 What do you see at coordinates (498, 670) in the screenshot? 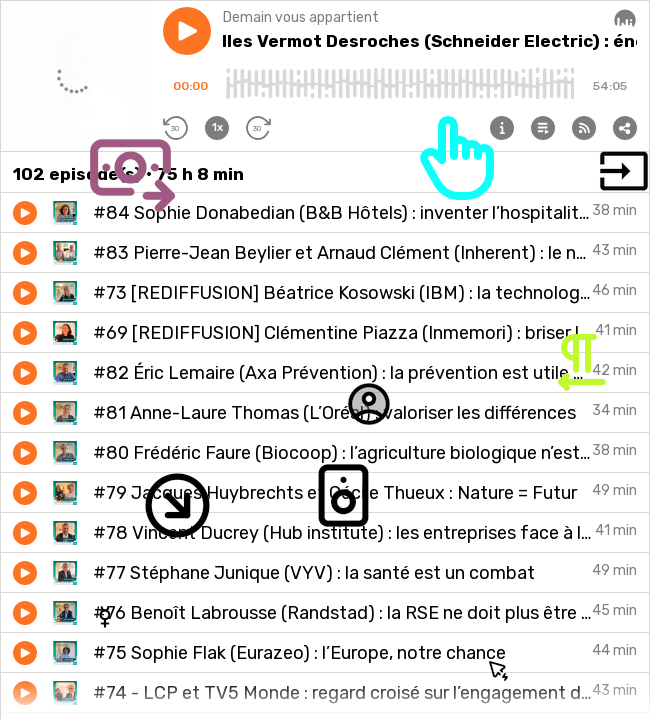
I see `cursor with active click or interaction` at bounding box center [498, 670].